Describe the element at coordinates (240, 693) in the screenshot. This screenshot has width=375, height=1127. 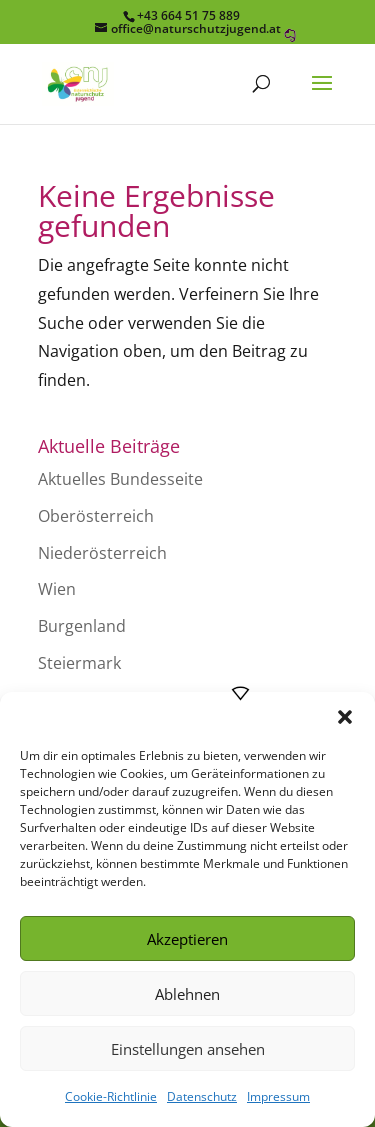
I see `indicates wifi signal strength` at that location.